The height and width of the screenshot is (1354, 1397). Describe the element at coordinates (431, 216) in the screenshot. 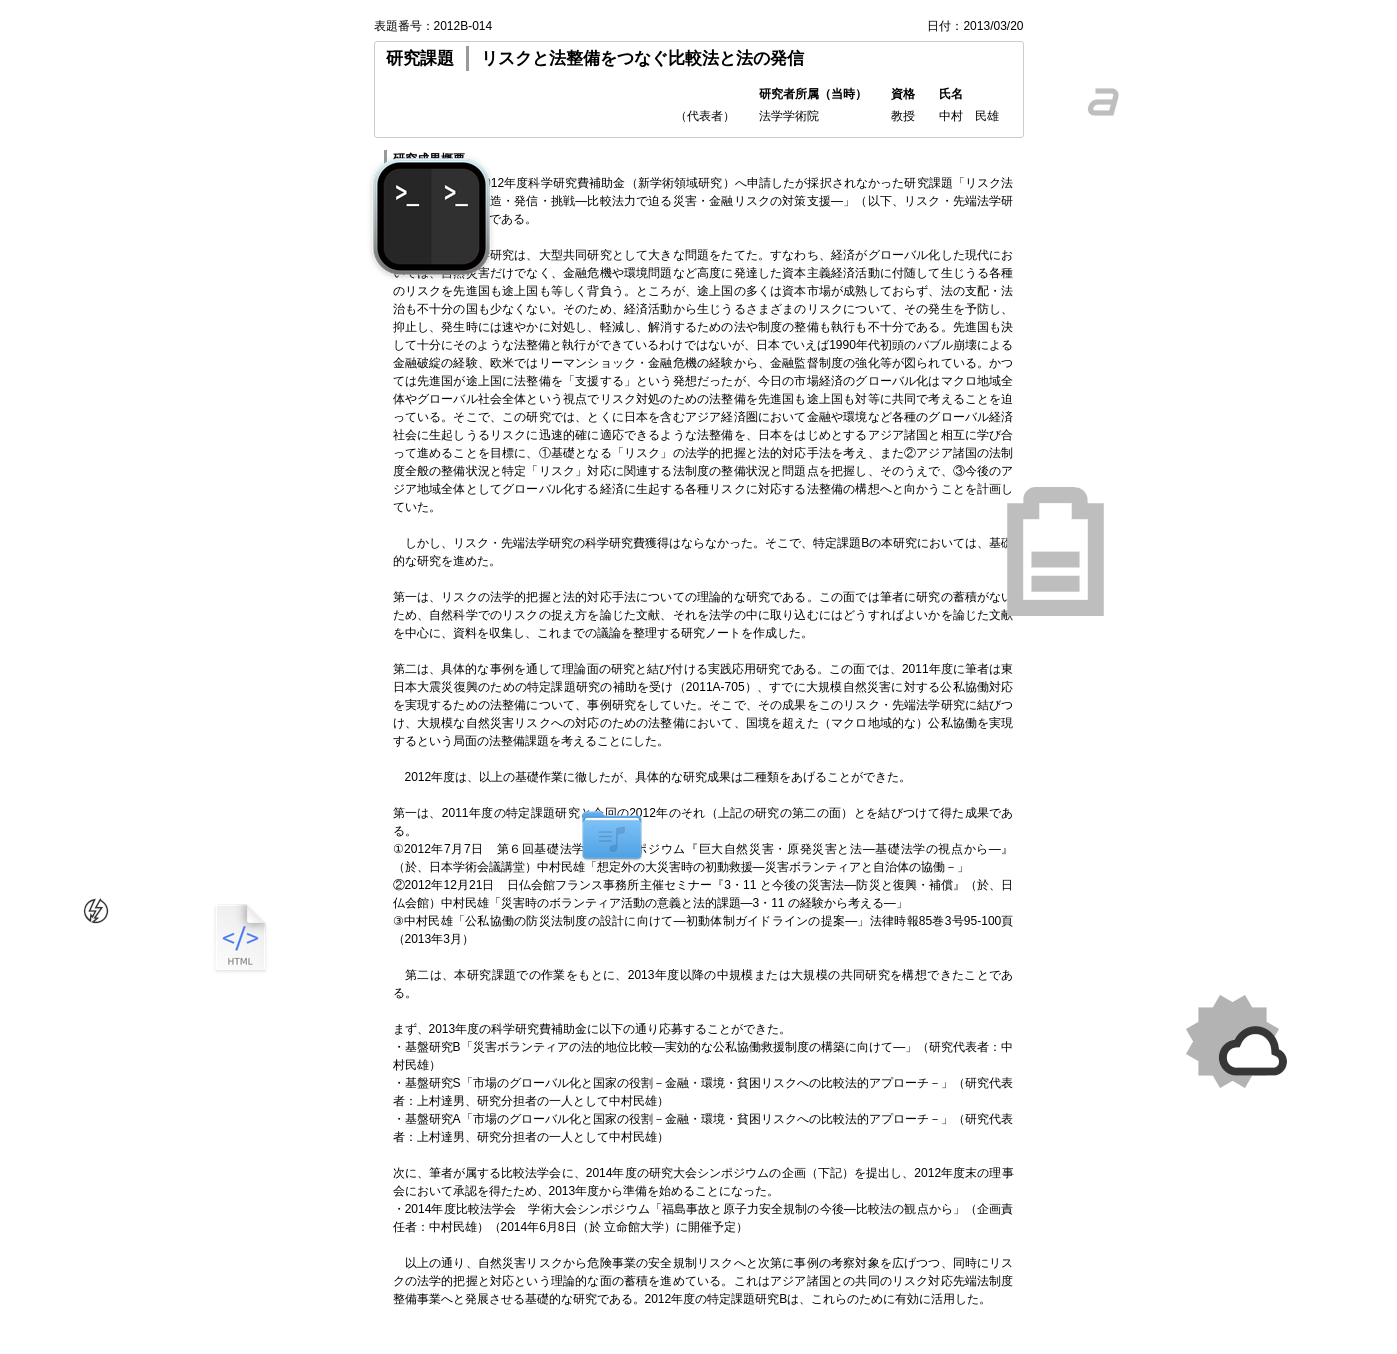

I see `open terminix terminal emulator` at that location.